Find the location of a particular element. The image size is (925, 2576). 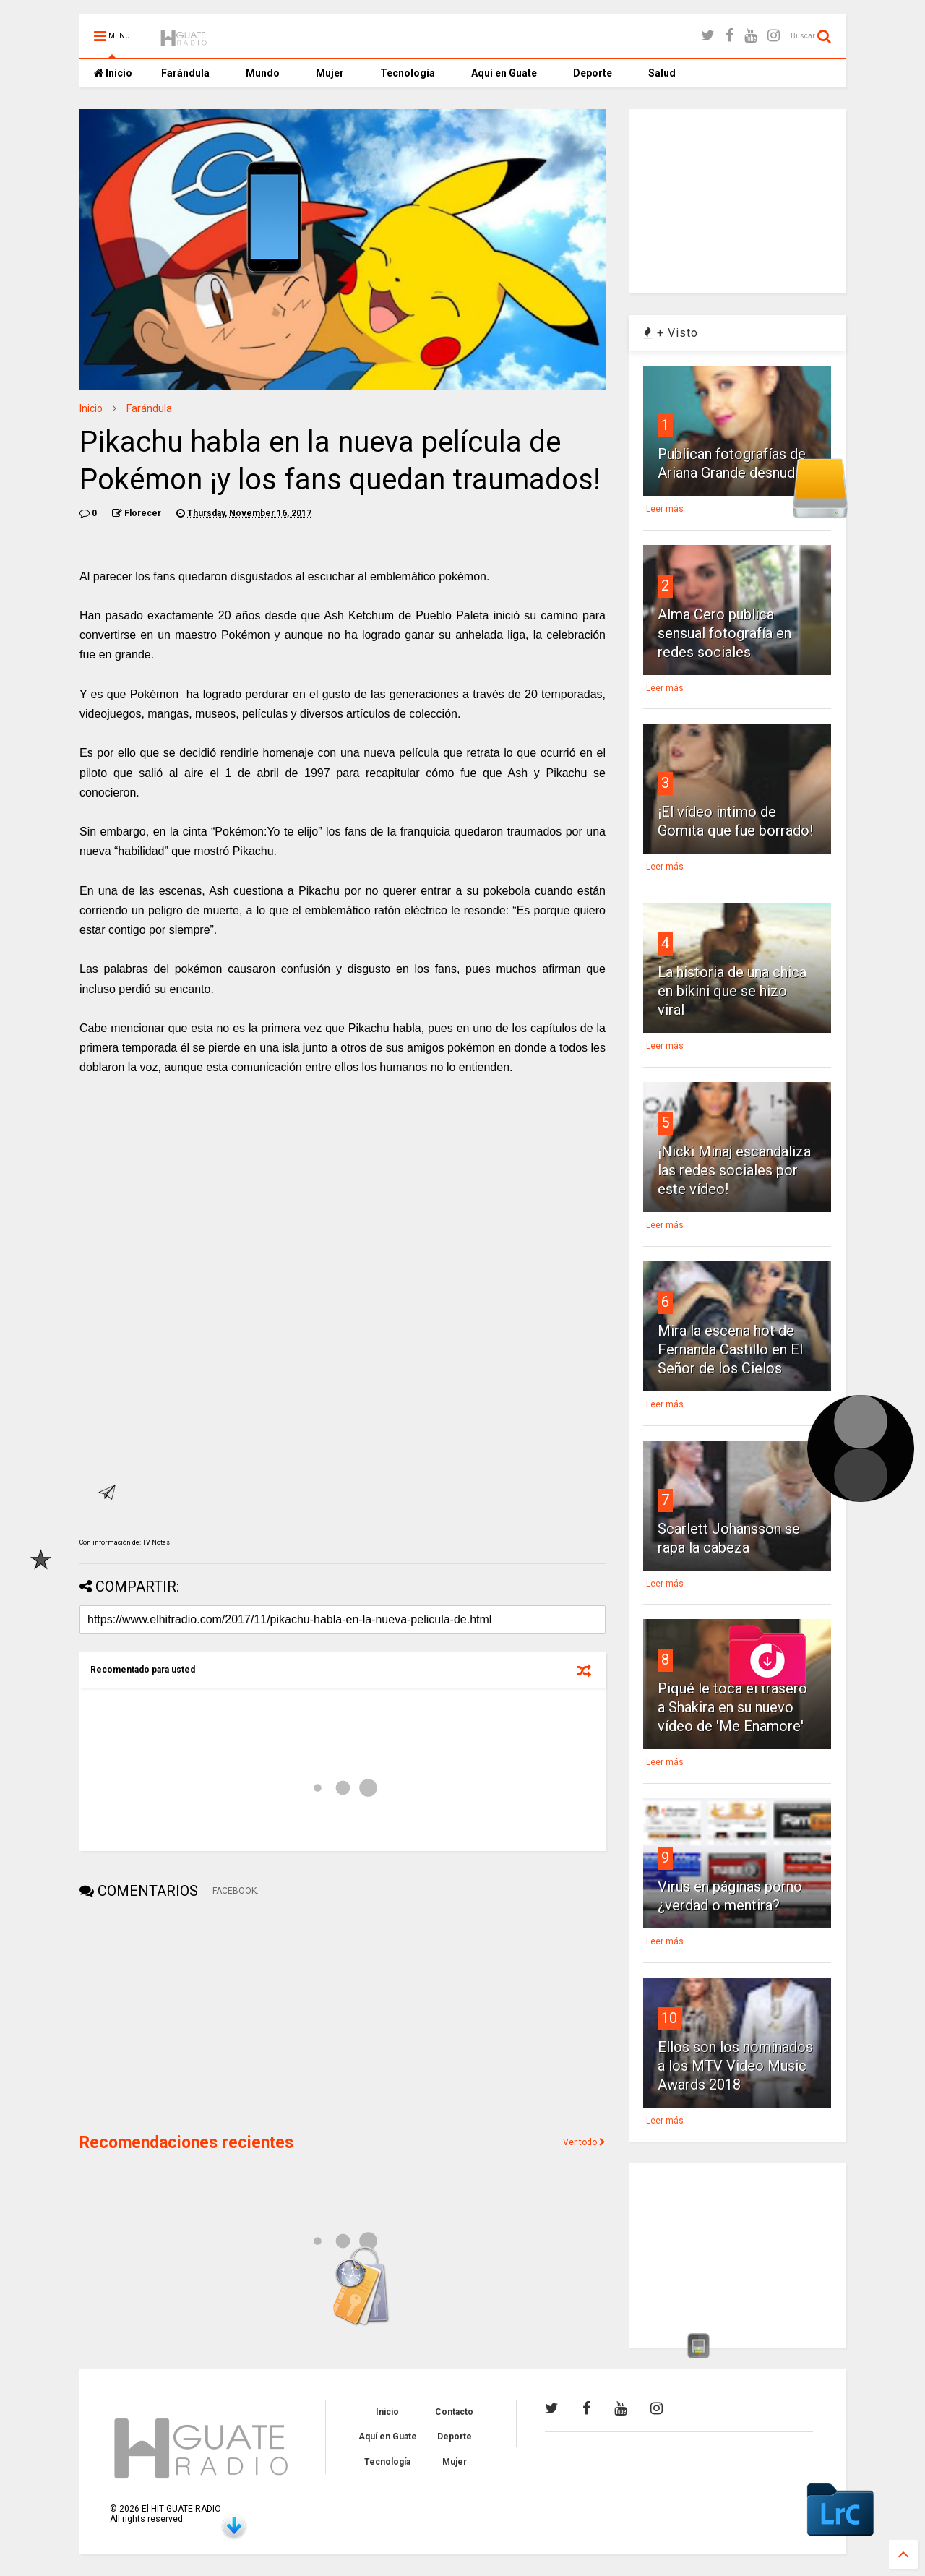

open adobe lightroom classic project folder is located at coordinates (840, 2511).